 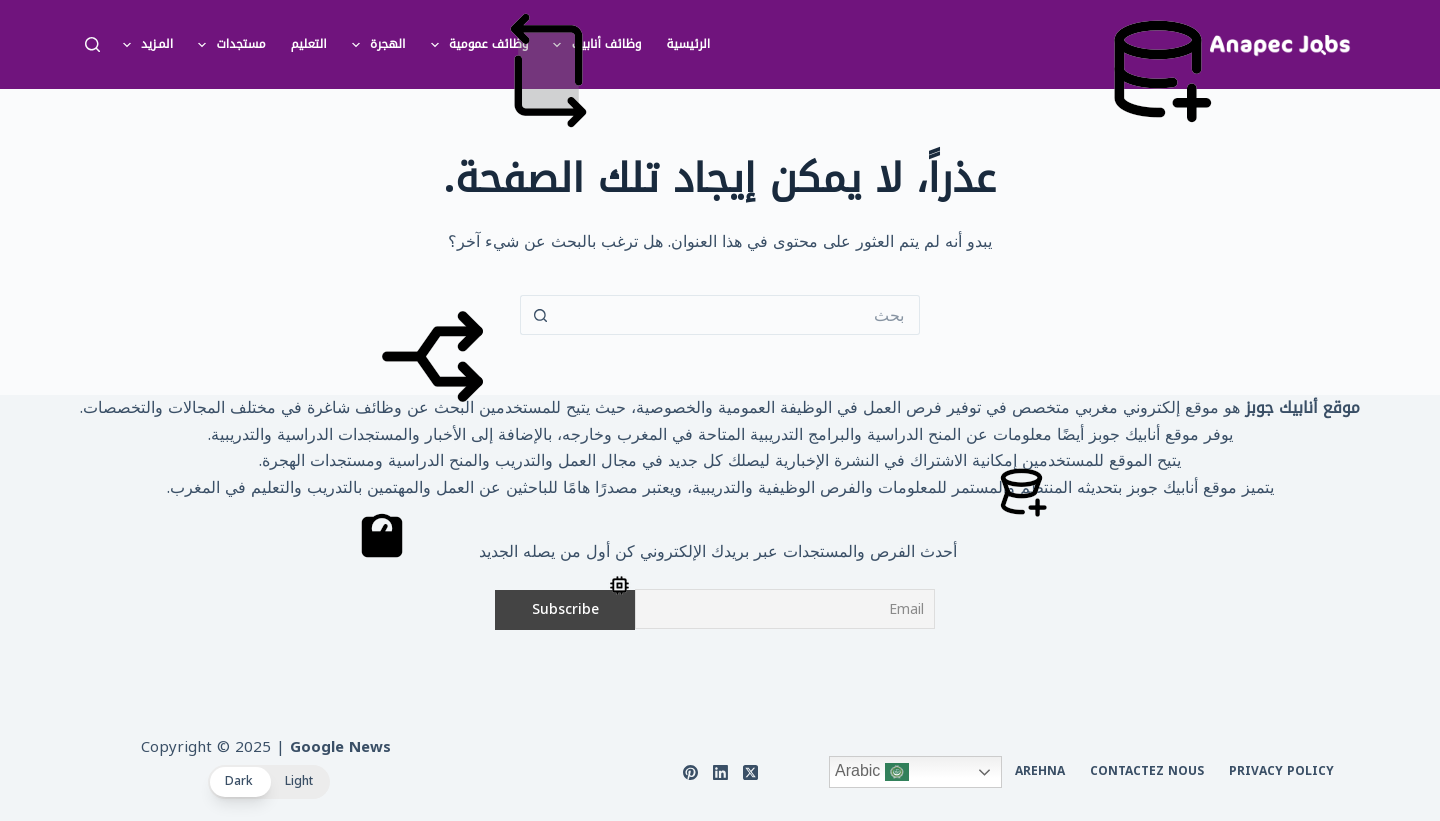 What do you see at coordinates (548, 70) in the screenshot?
I see `rotate your device orientation` at bounding box center [548, 70].